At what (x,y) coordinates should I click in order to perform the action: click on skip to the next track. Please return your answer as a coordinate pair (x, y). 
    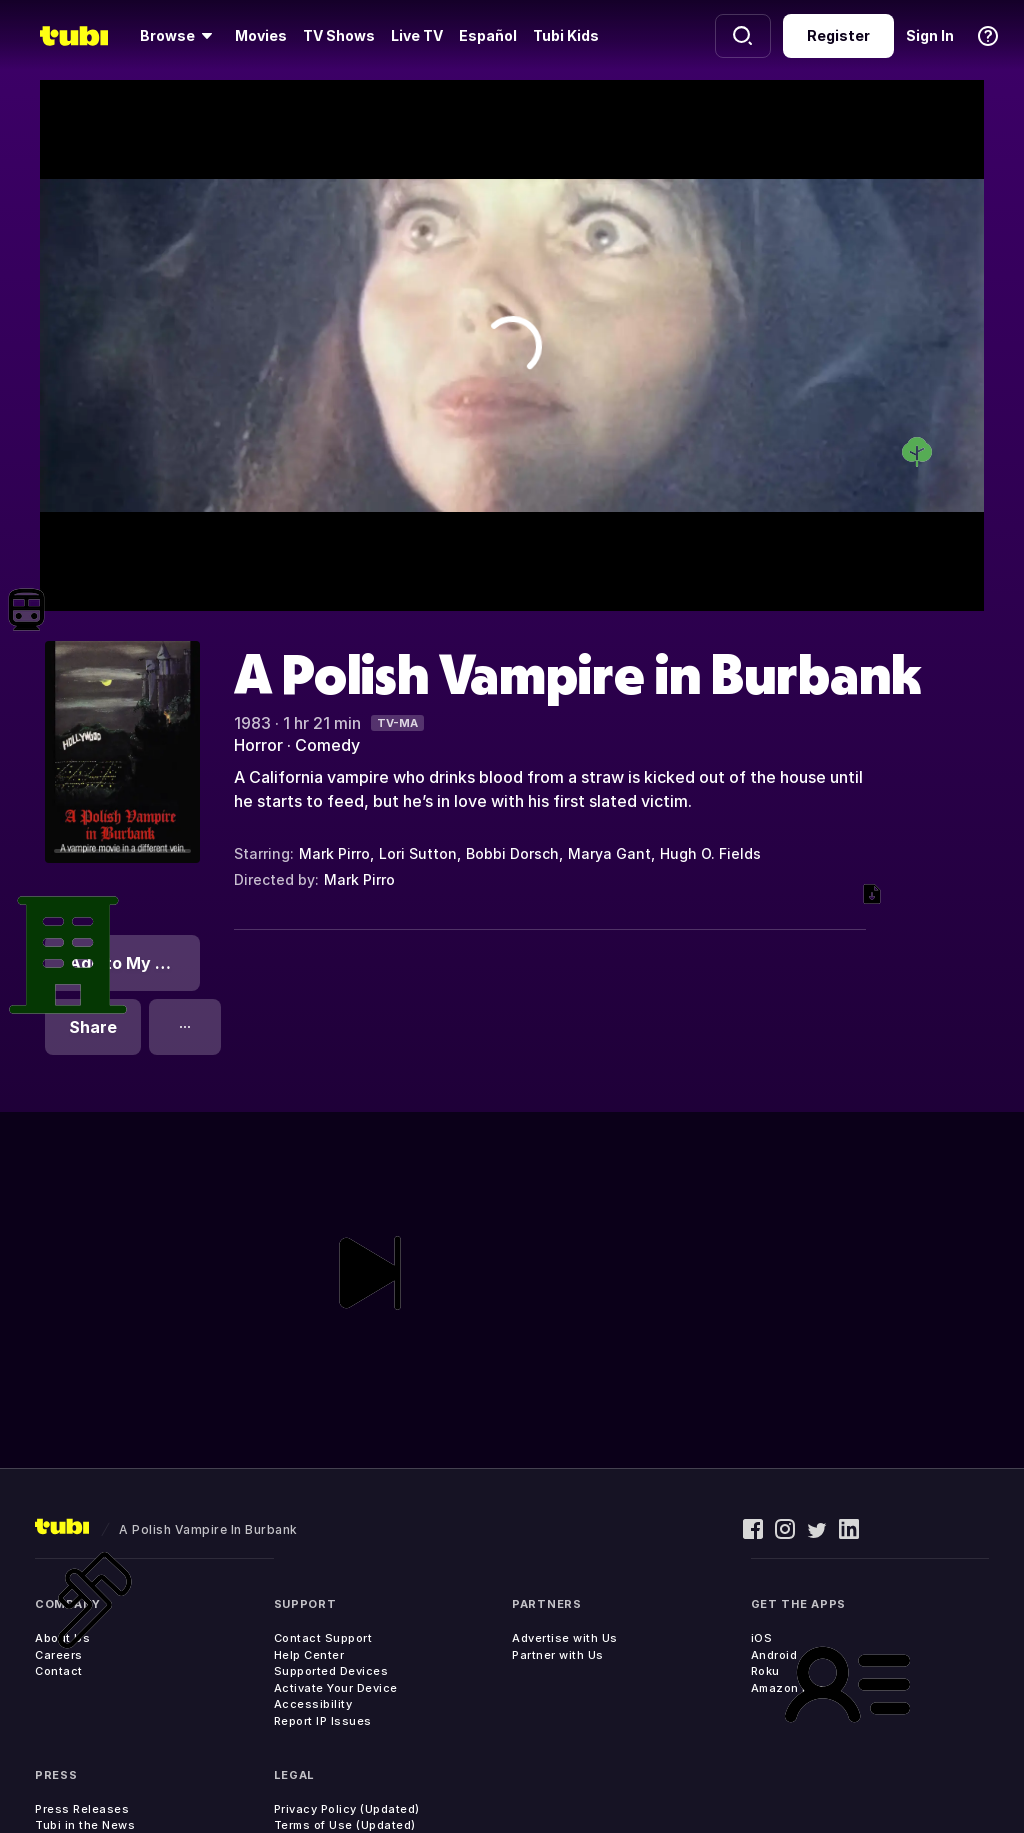
    Looking at the image, I should click on (370, 1273).